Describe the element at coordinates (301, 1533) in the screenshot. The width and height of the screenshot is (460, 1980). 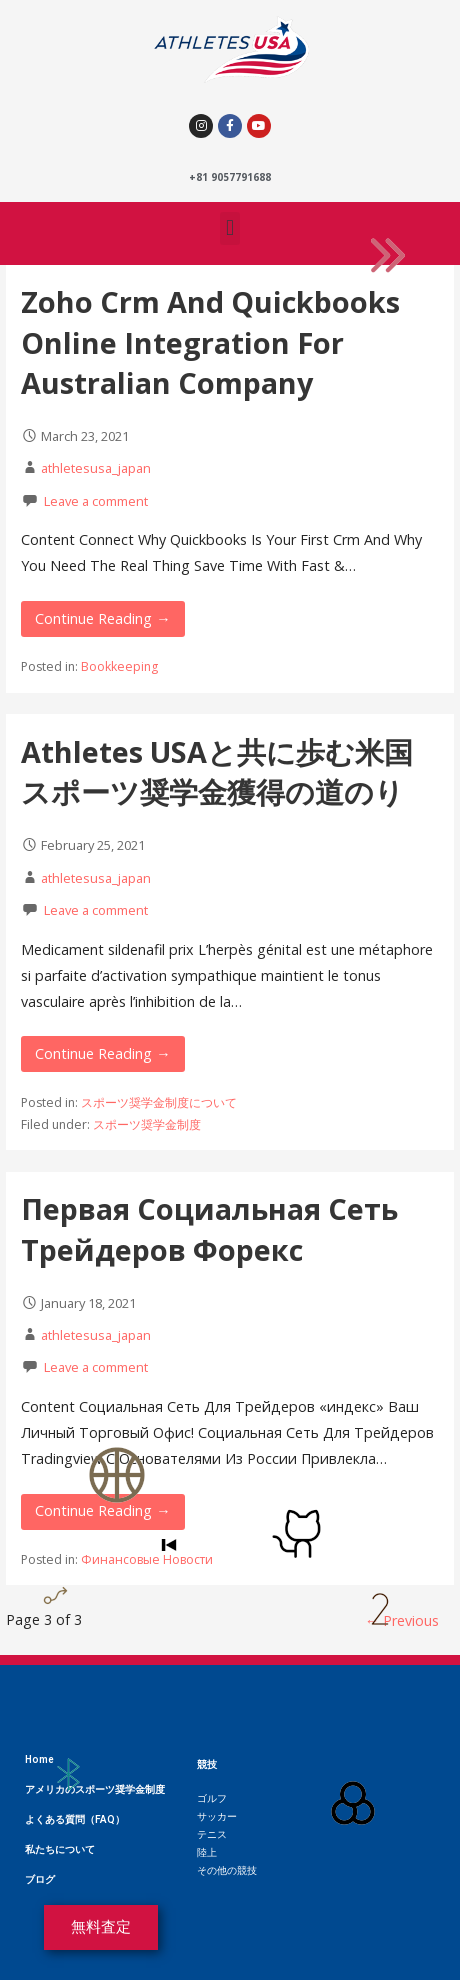
I see `visit github repository` at that location.